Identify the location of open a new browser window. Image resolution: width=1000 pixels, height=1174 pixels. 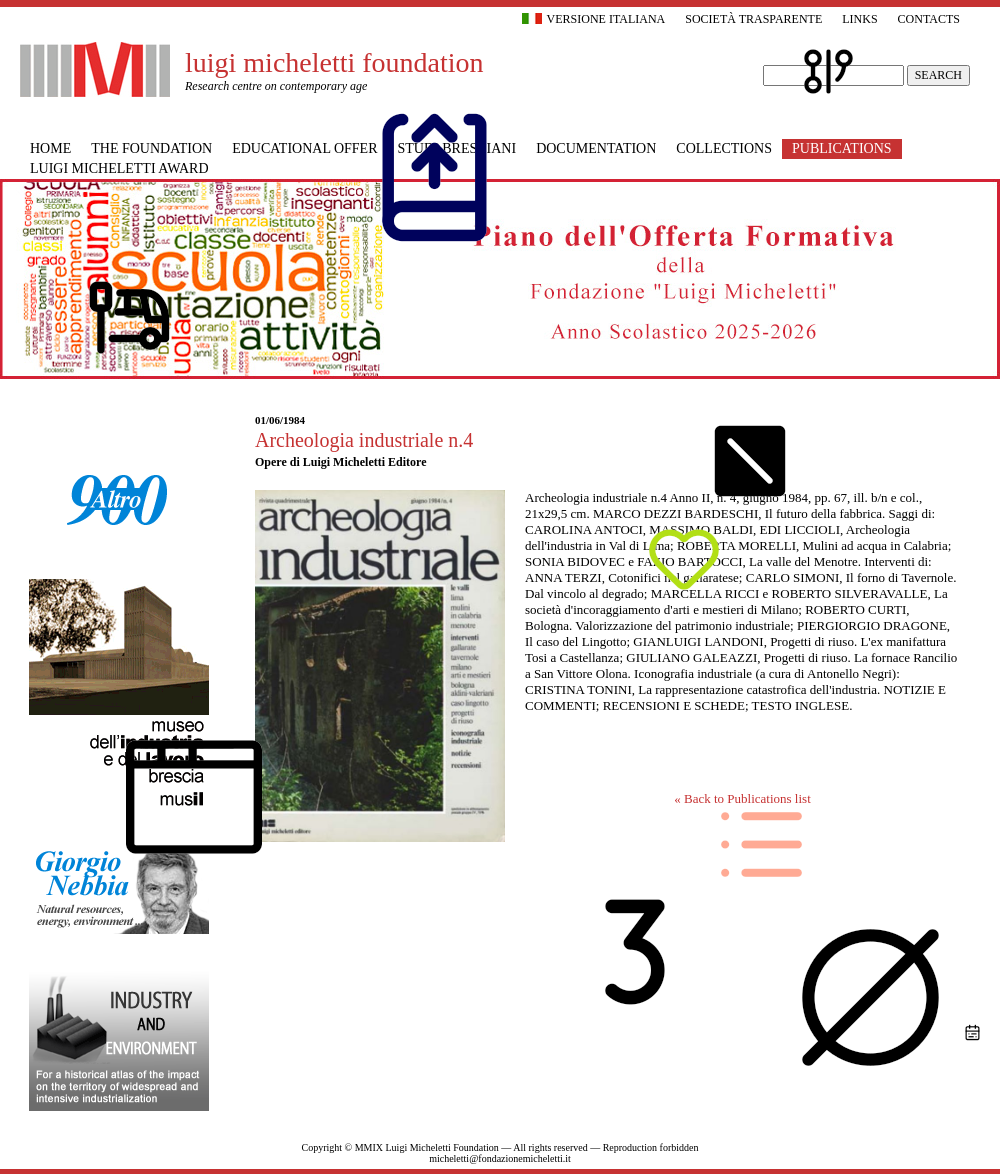
(194, 797).